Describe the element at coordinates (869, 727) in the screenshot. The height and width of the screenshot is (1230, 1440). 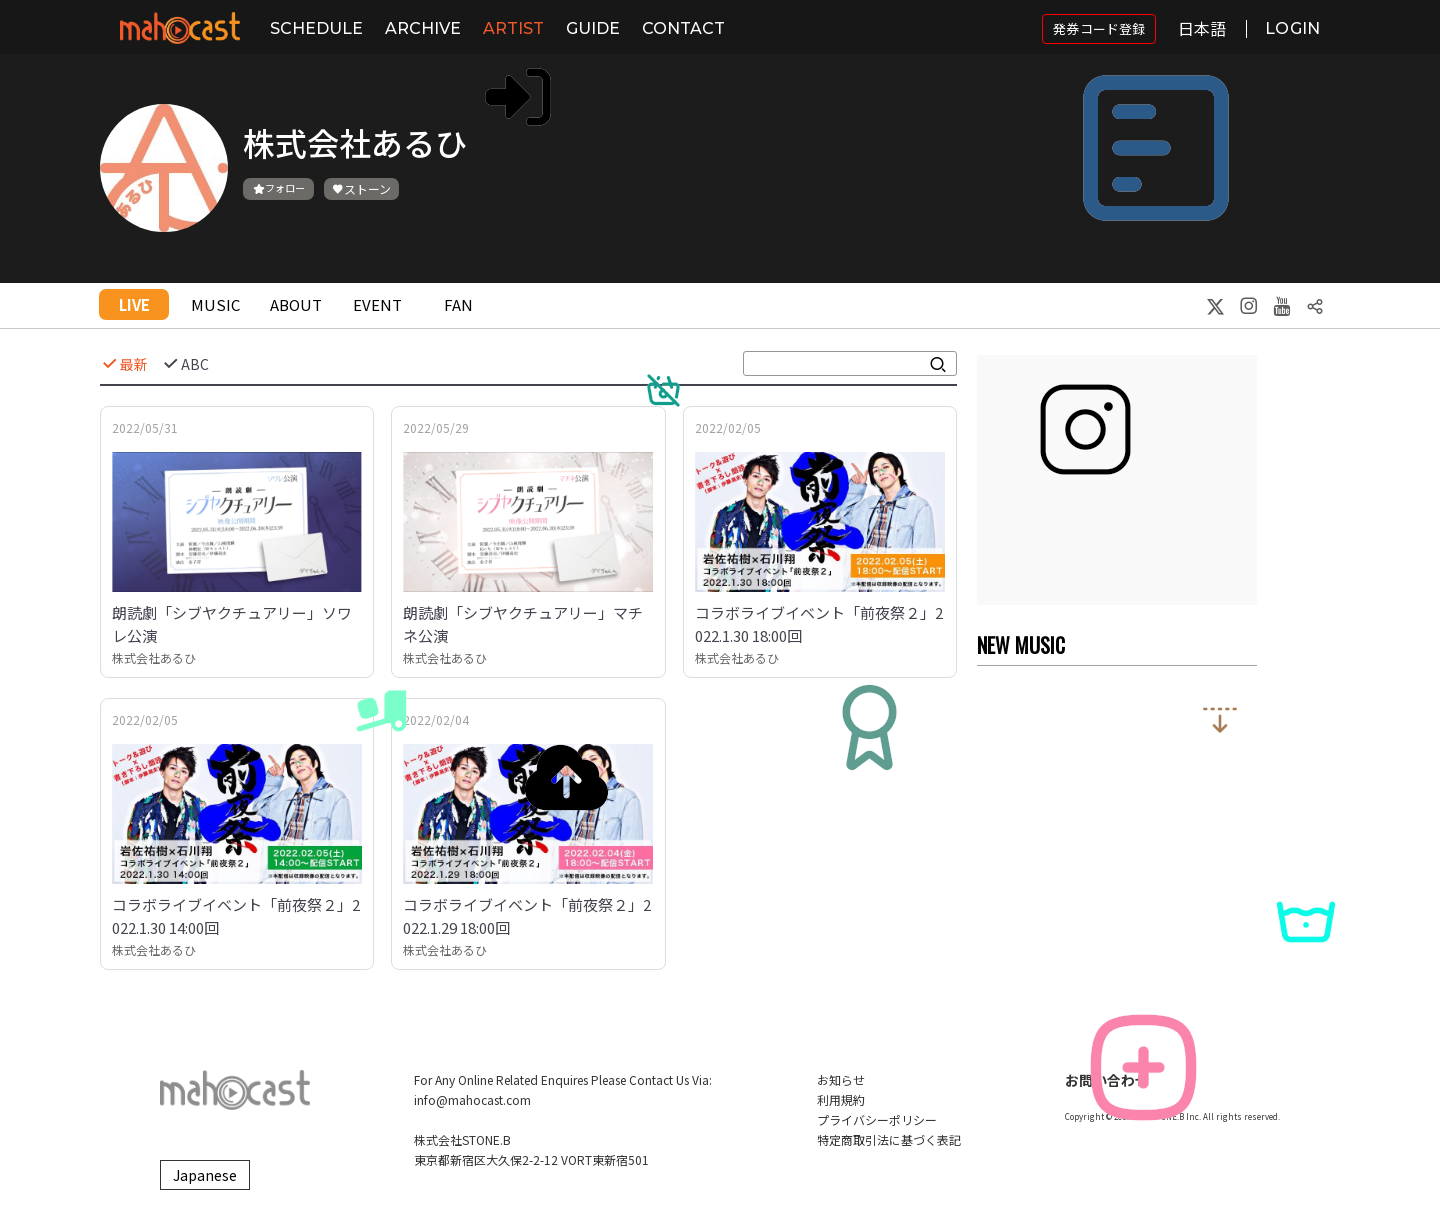
I see `view achievements or awards` at that location.